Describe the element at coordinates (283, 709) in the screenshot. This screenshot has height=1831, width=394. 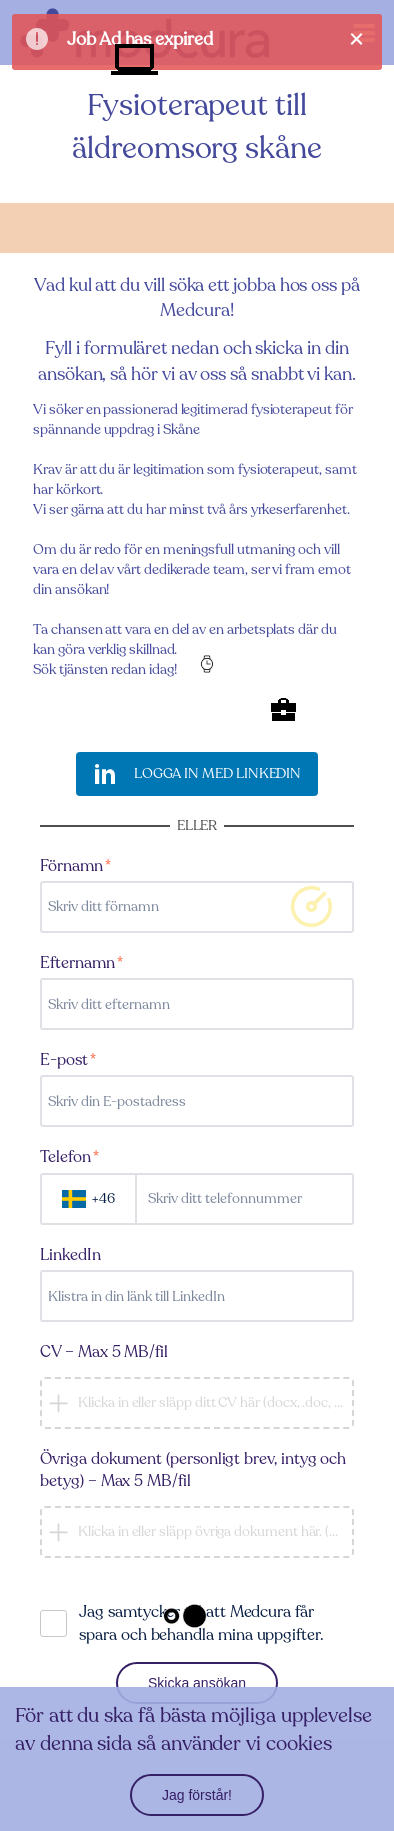
I see `access work or business tools` at that location.